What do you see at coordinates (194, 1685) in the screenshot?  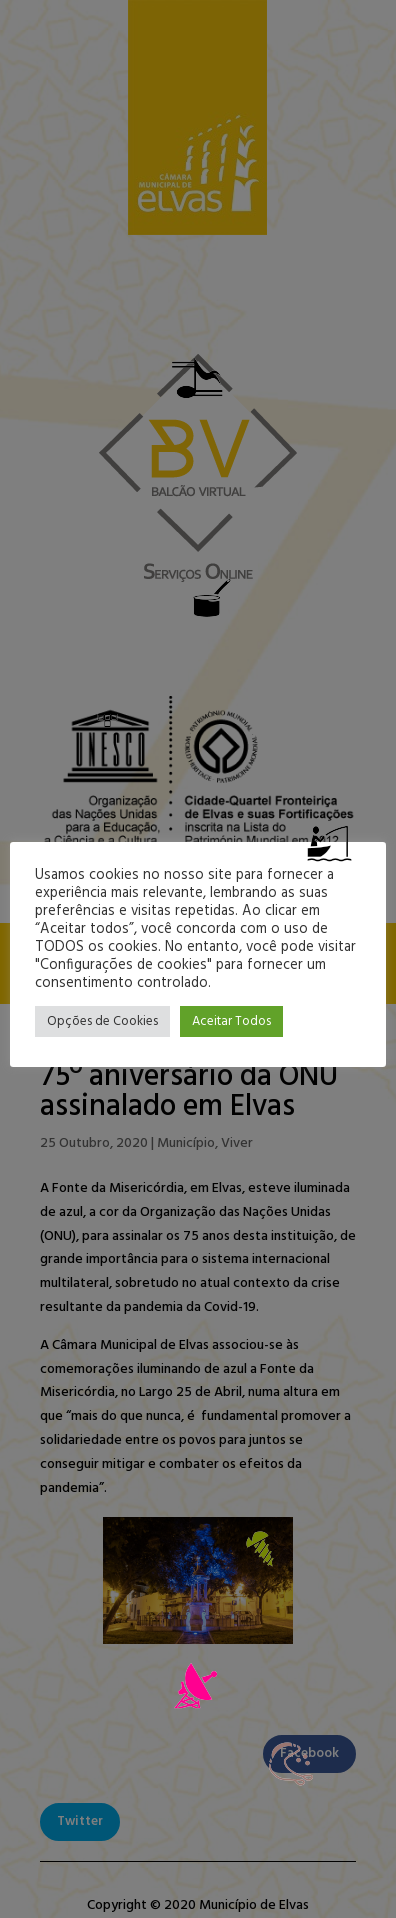 I see `access radar or scanning features` at bounding box center [194, 1685].